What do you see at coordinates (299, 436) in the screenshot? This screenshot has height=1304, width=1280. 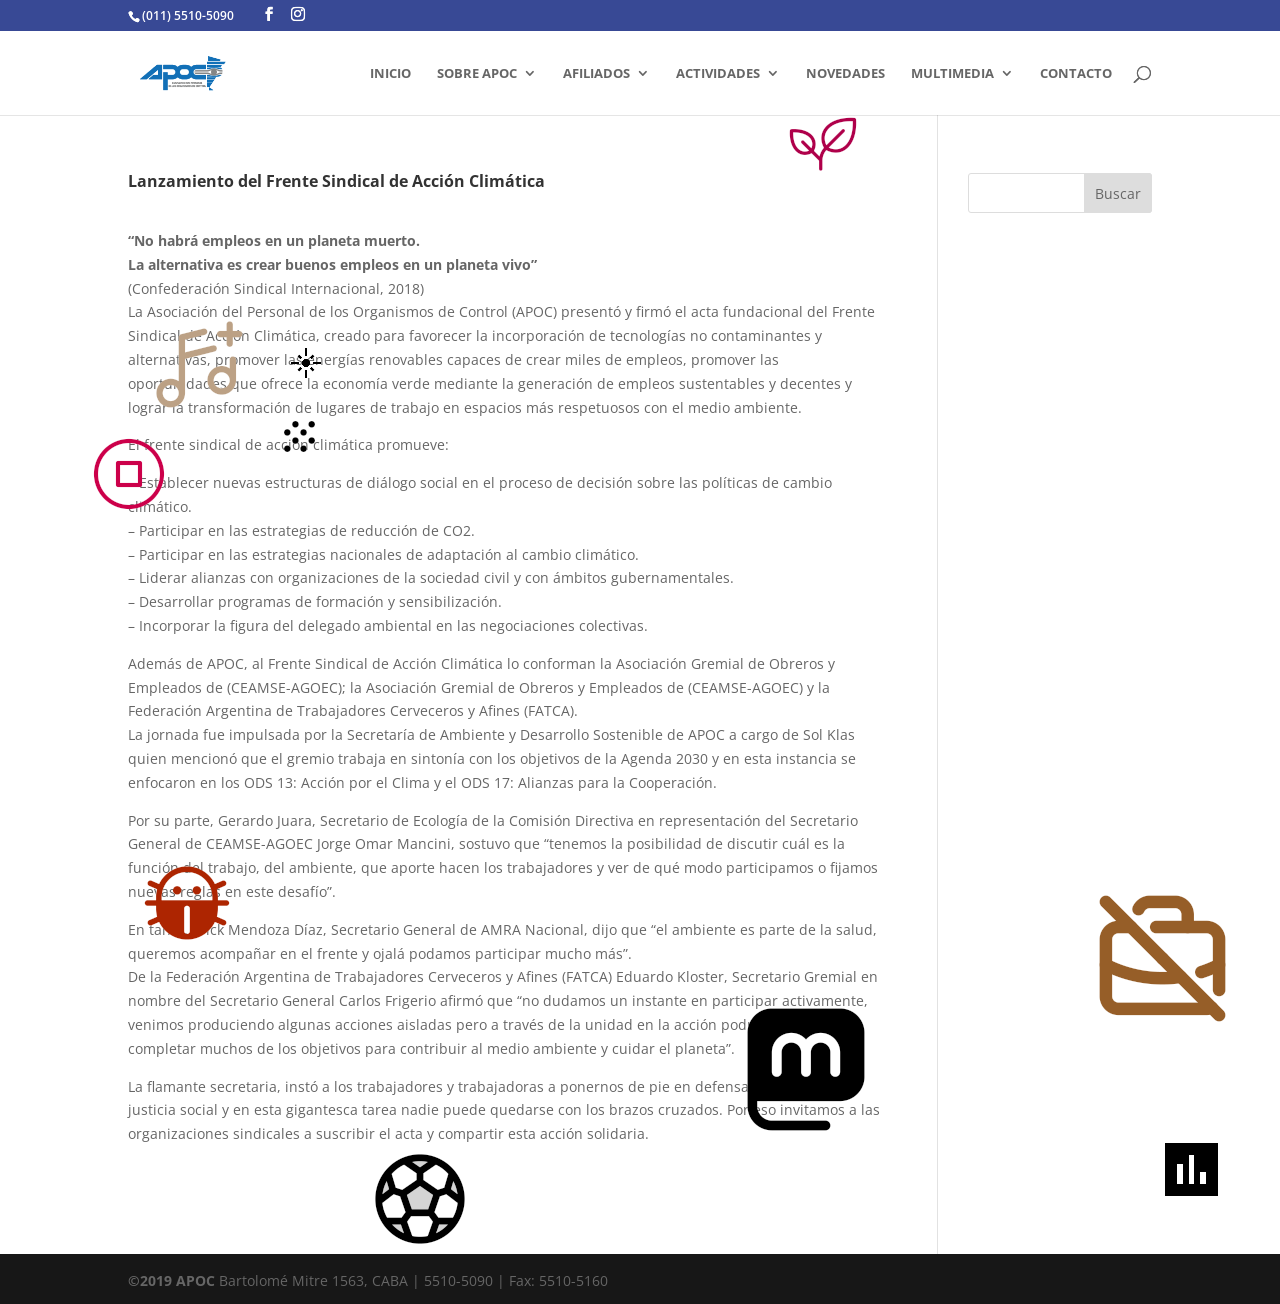 I see `adjust image grain or noise settings` at bounding box center [299, 436].